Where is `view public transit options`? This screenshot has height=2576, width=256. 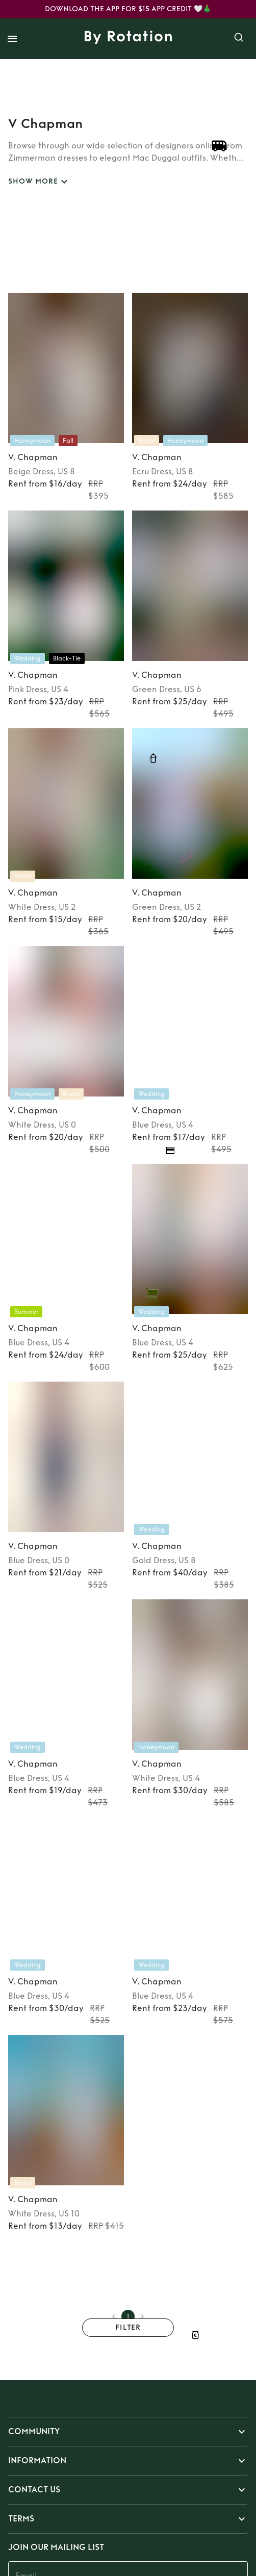
view public transit options is located at coordinates (219, 146).